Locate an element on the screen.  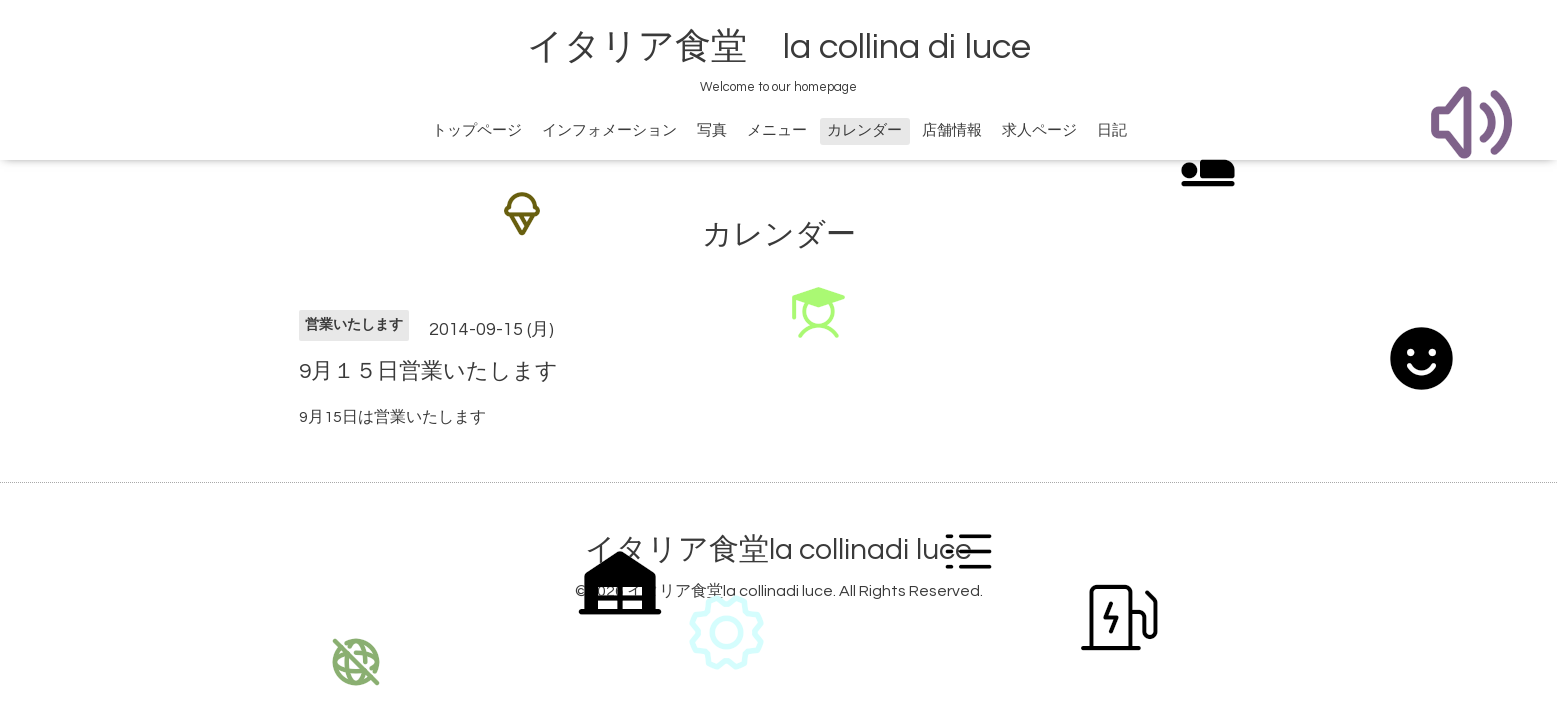
open settings is located at coordinates (726, 632).